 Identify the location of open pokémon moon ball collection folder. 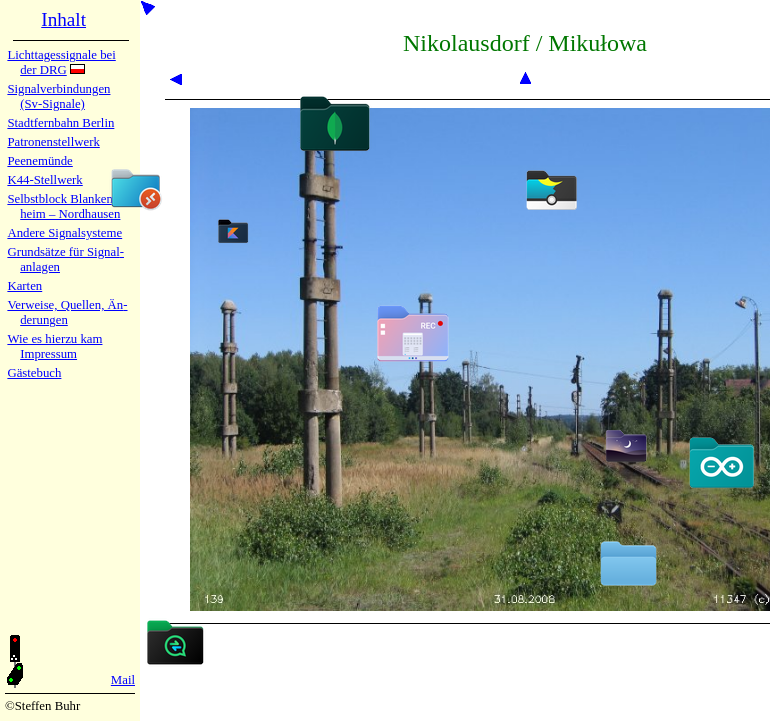
(551, 191).